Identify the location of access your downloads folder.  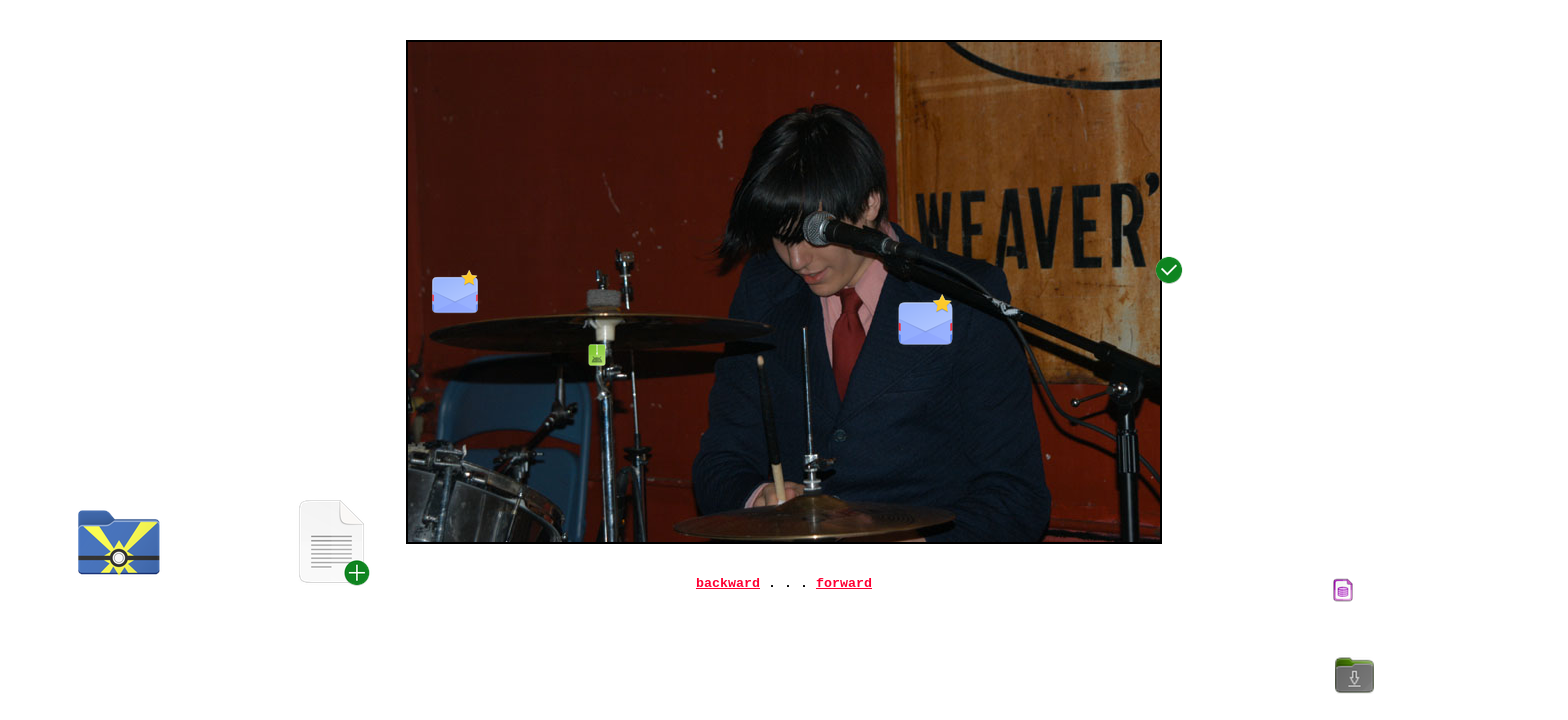
(1354, 674).